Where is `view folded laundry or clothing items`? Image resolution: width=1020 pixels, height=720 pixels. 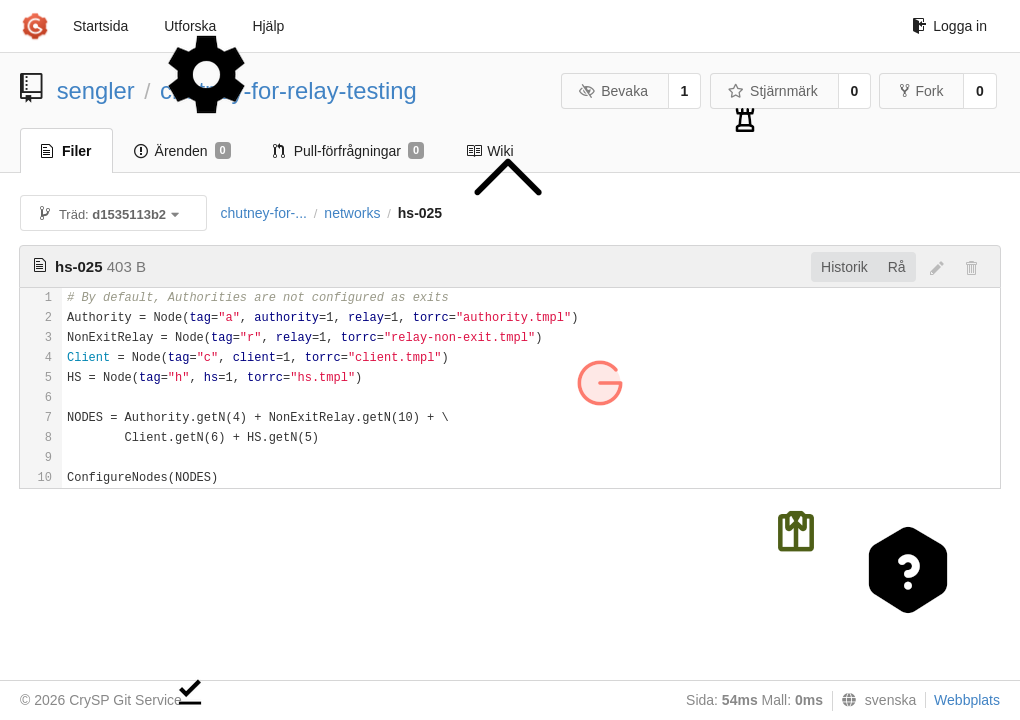 view folded laundry or clothing items is located at coordinates (796, 532).